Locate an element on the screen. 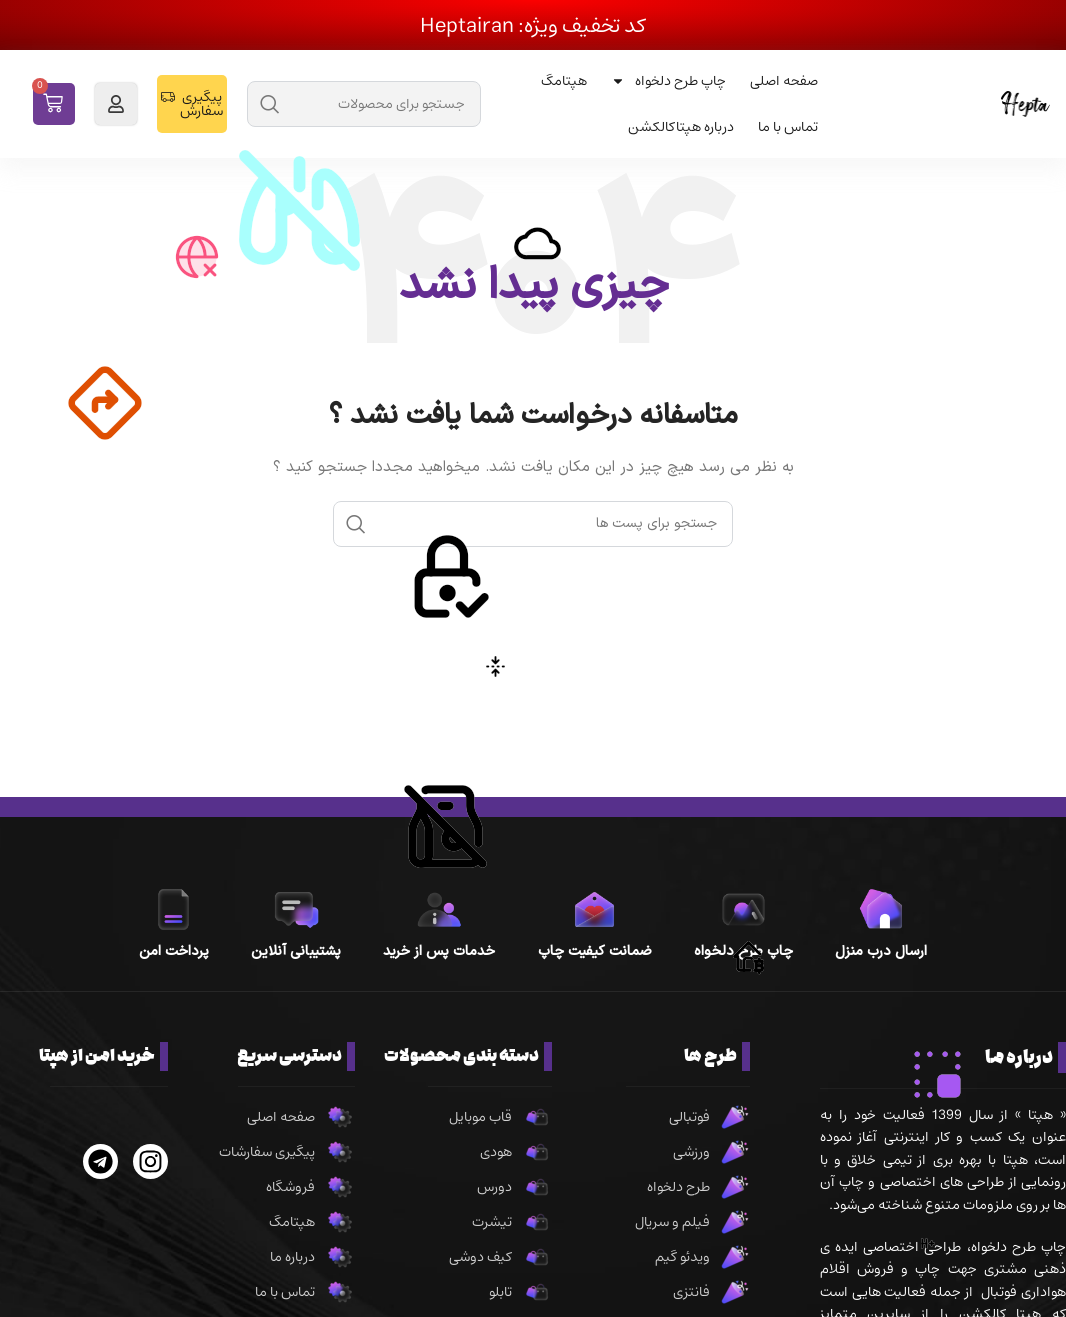 The image size is (1066, 1317). collapse or fold content section is located at coordinates (495, 666).